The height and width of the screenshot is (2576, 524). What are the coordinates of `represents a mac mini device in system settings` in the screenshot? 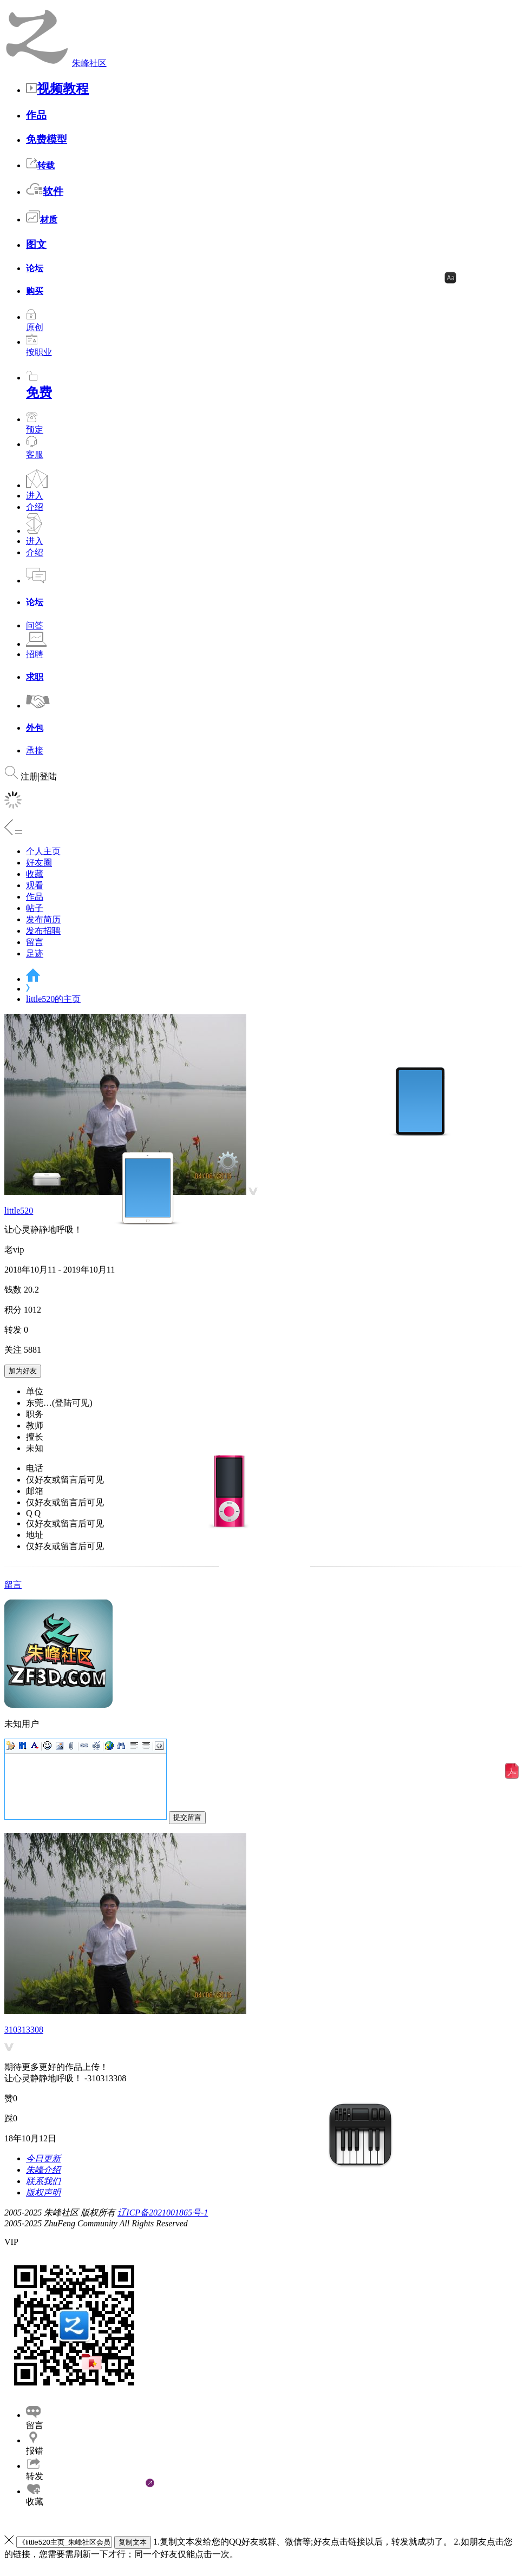 It's located at (47, 1177).